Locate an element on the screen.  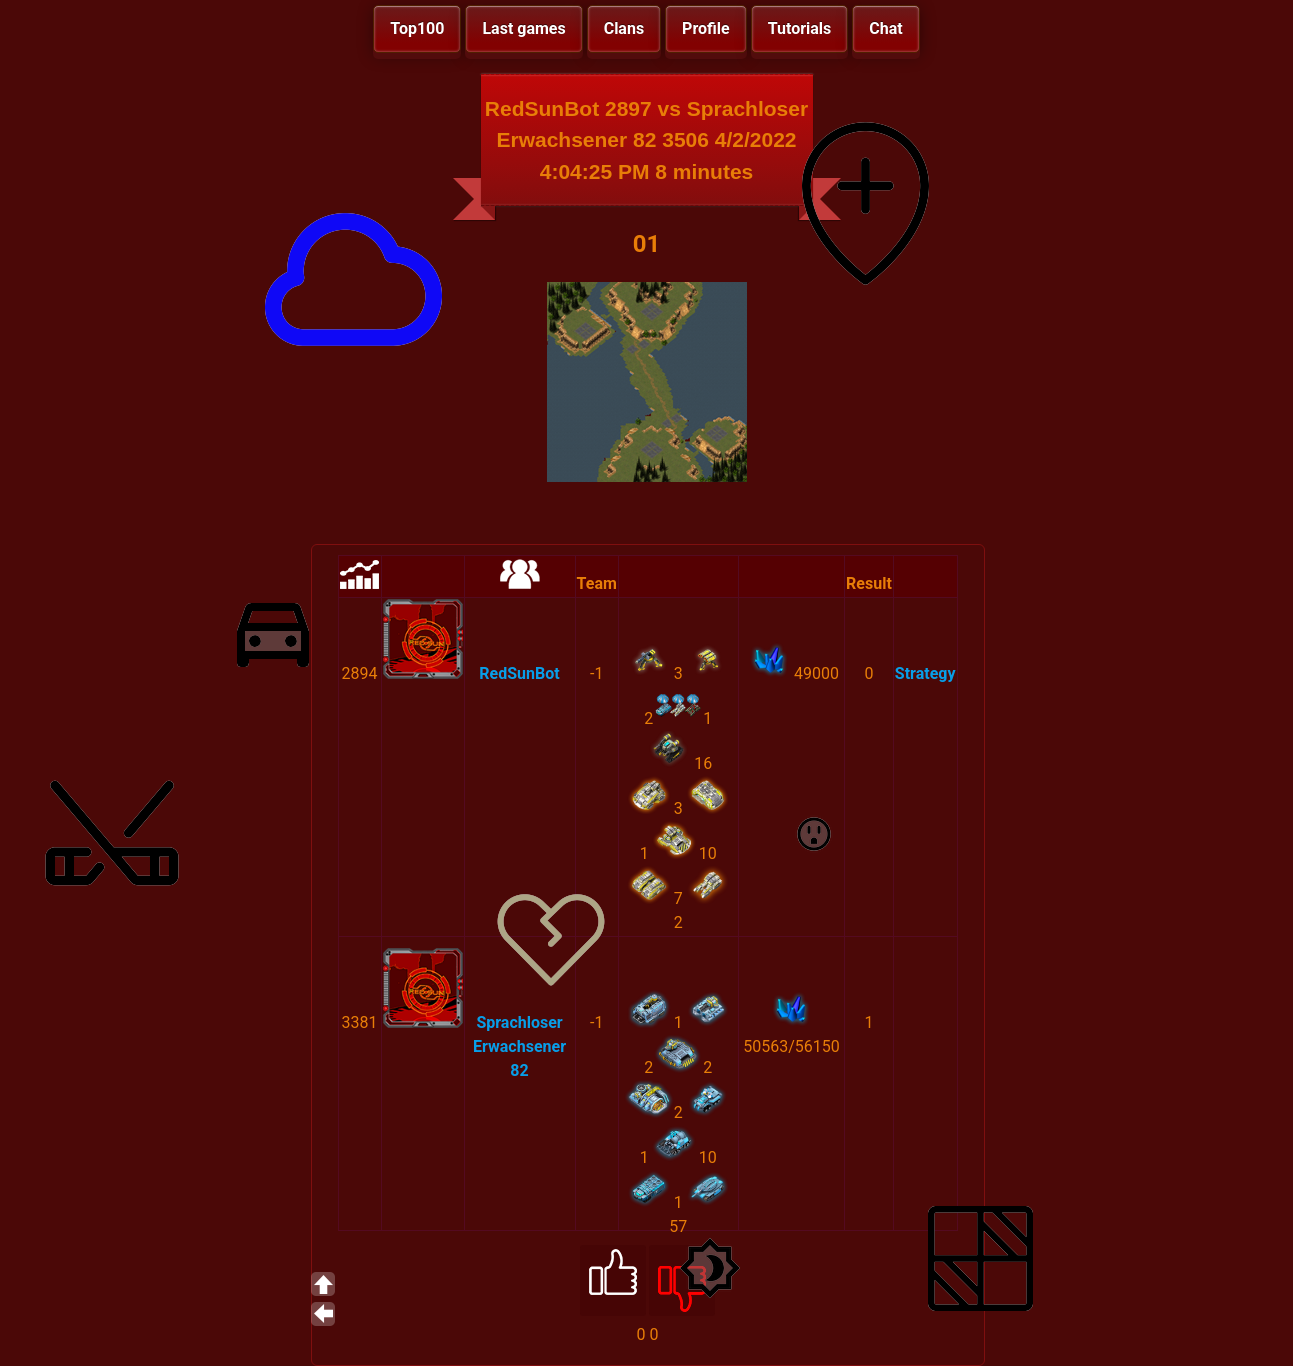
cloud storage or sync status is located at coordinates (353, 279).